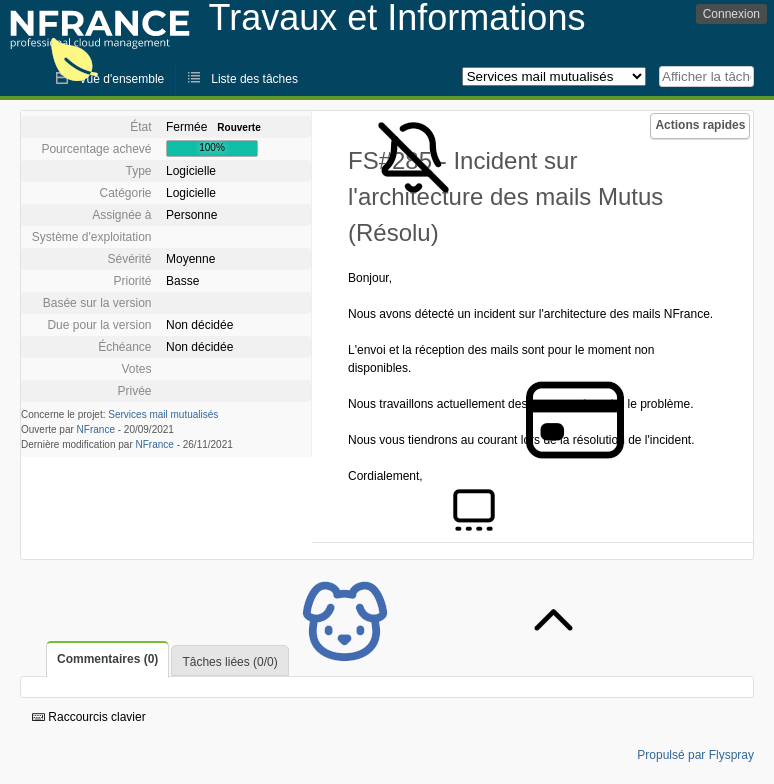  I want to click on access pet-related features or settings, so click(344, 621).